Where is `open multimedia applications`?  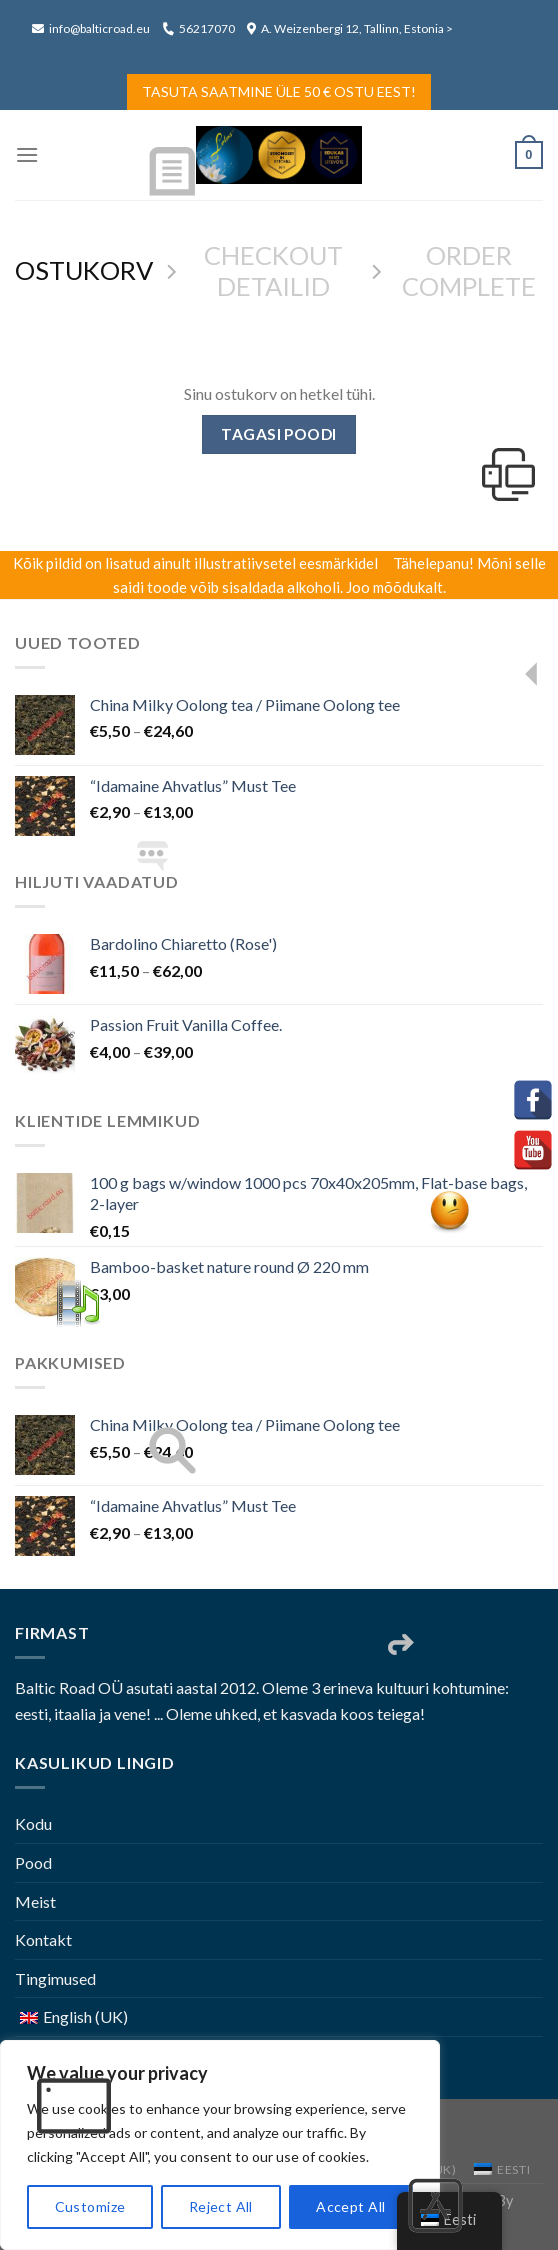 open multimedia applications is located at coordinates (78, 1303).